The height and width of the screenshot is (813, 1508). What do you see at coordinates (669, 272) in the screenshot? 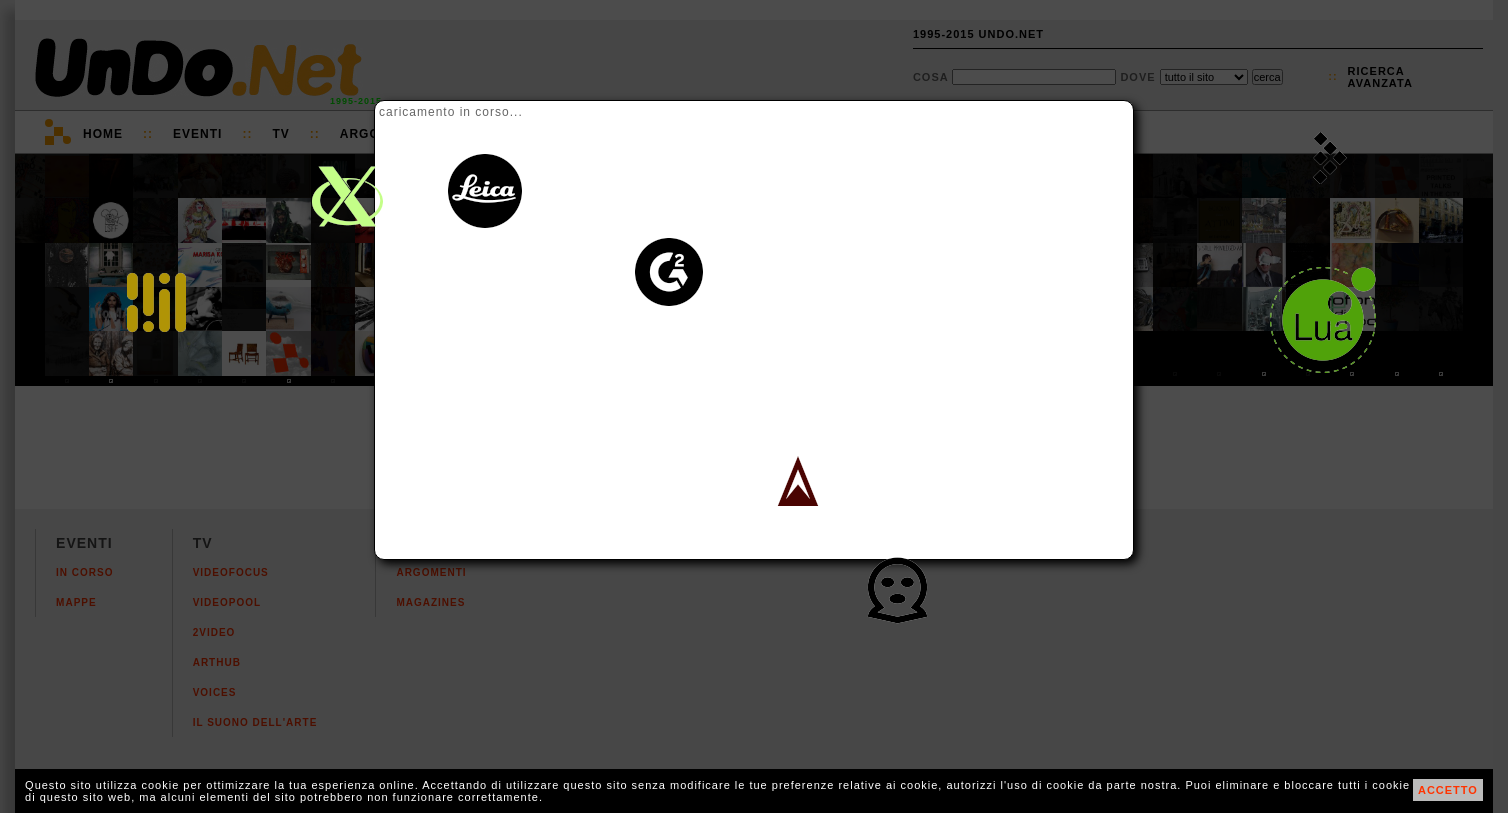
I see `view G2 reviews and ratings` at bounding box center [669, 272].